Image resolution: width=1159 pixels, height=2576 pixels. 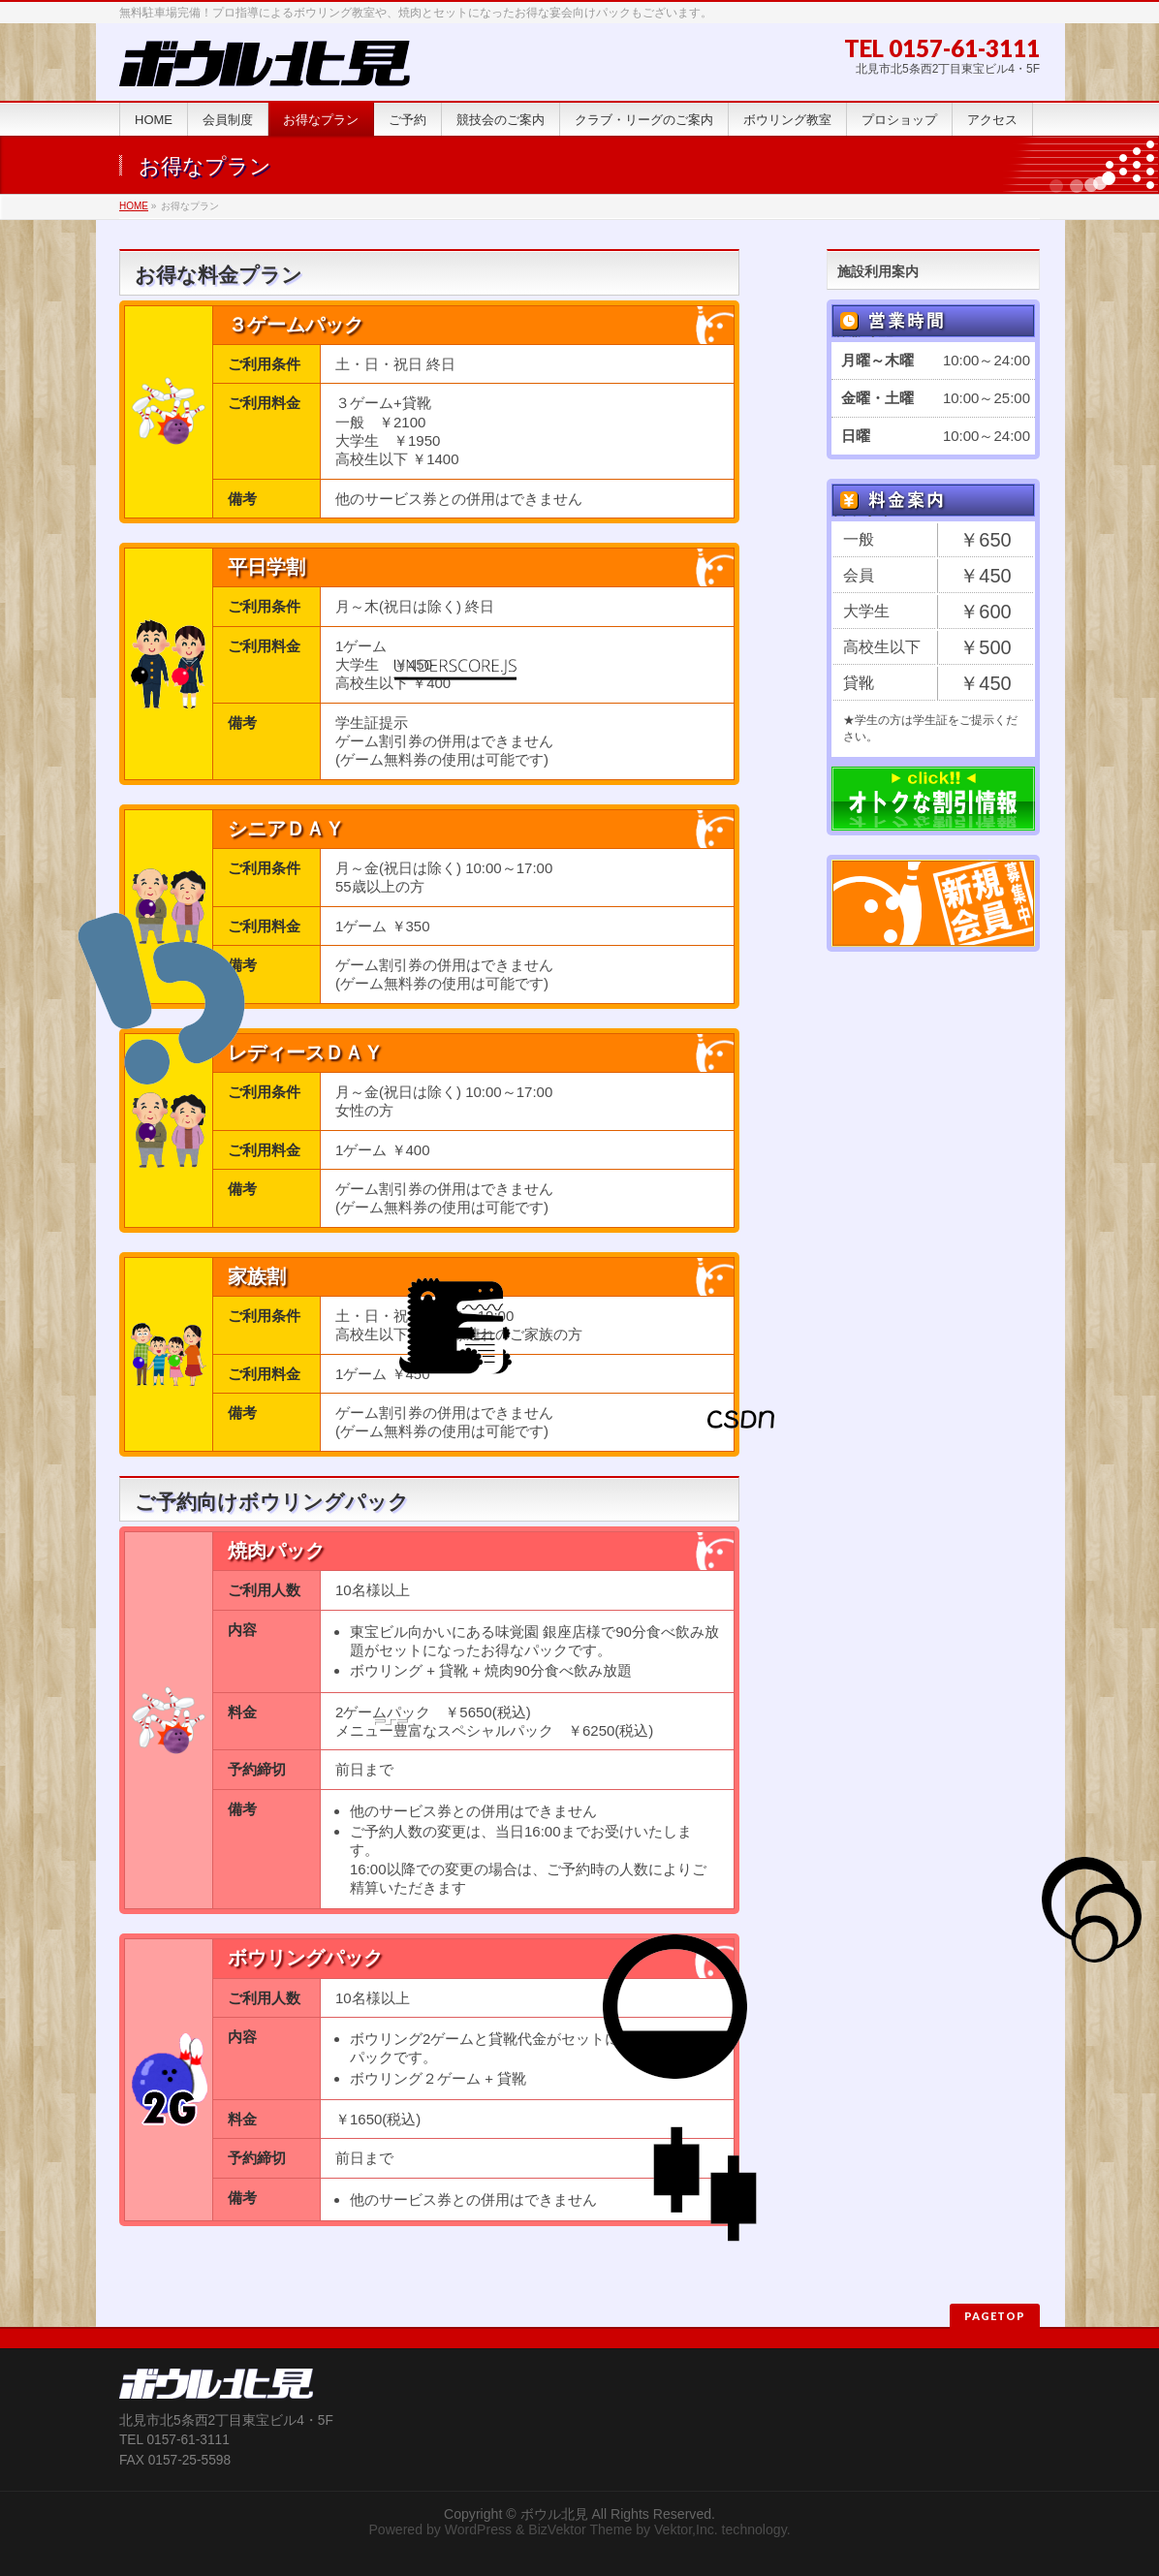 I want to click on visit docusaurus documentation site, so click(x=455, y=1326).